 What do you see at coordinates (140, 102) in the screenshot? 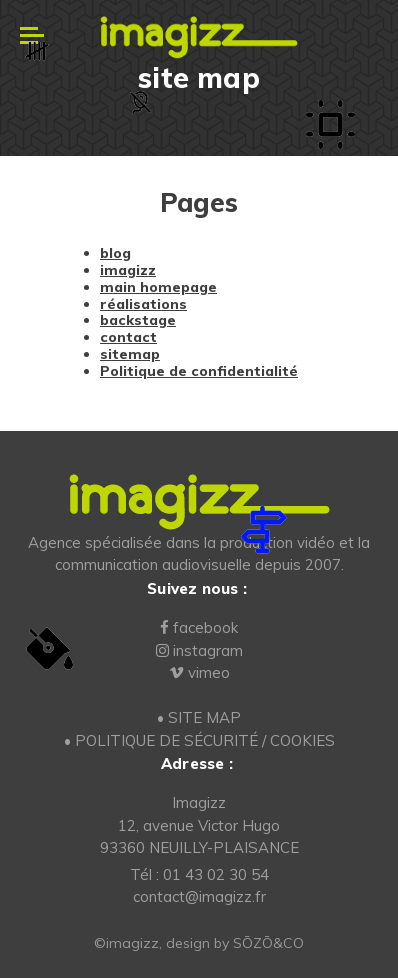
I see `disable party or celebration mode` at bounding box center [140, 102].